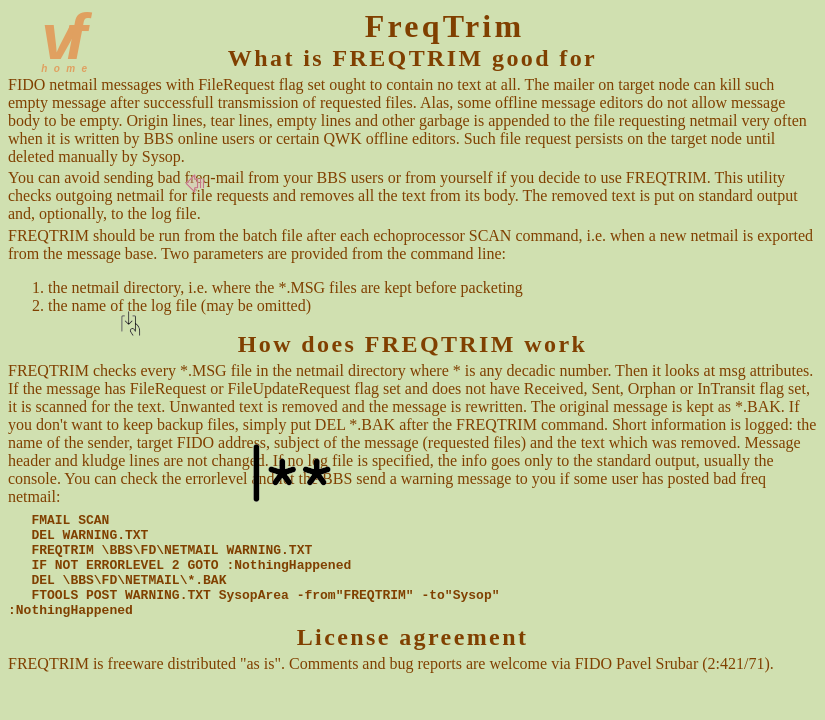 This screenshot has width=825, height=720. I want to click on withdraw or receive funds, so click(129, 323).